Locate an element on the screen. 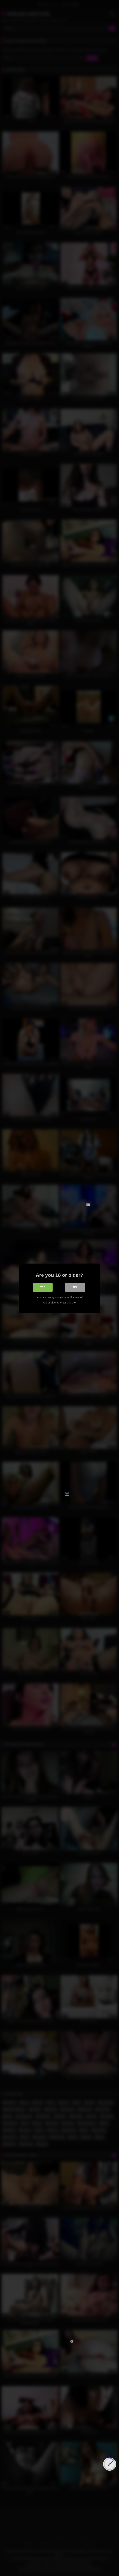  select all items in the current view is located at coordinates (67, 1494).